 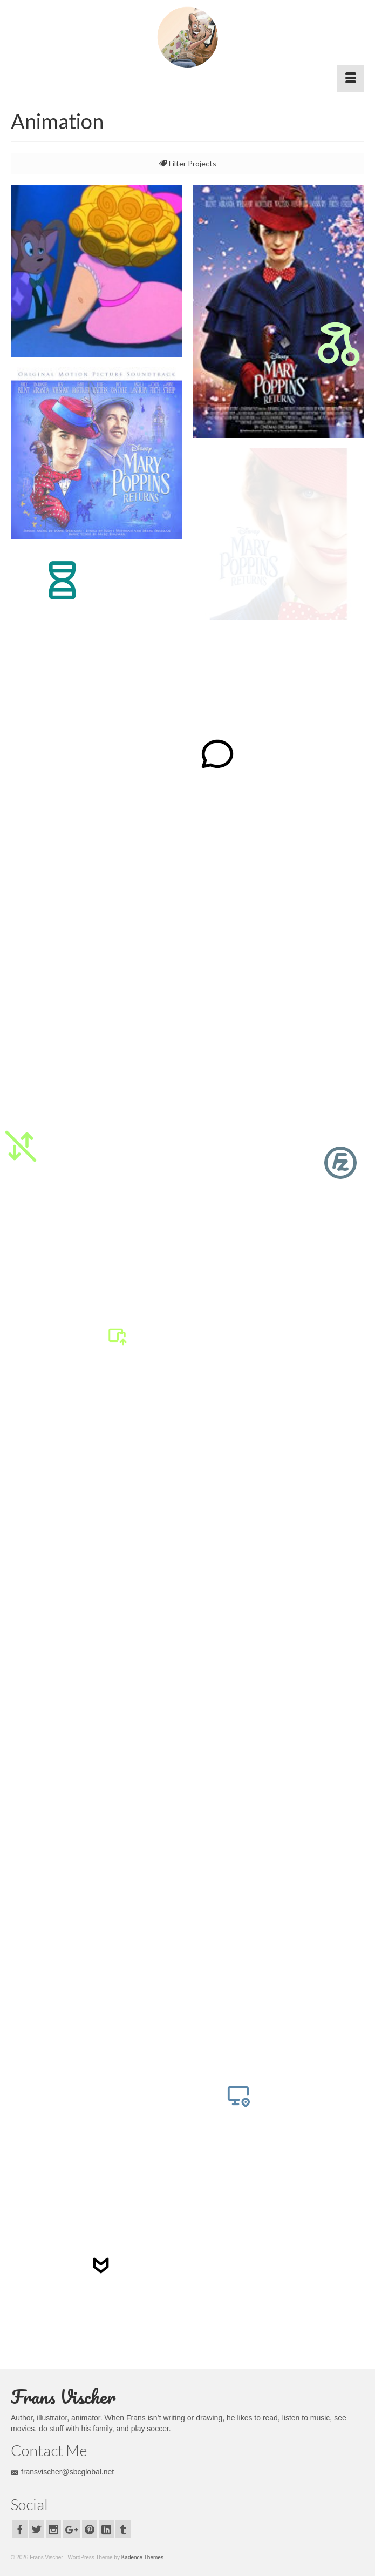 What do you see at coordinates (339, 343) in the screenshot?
I see `indicates fruit or produce category` at bounding box center [339, 343].